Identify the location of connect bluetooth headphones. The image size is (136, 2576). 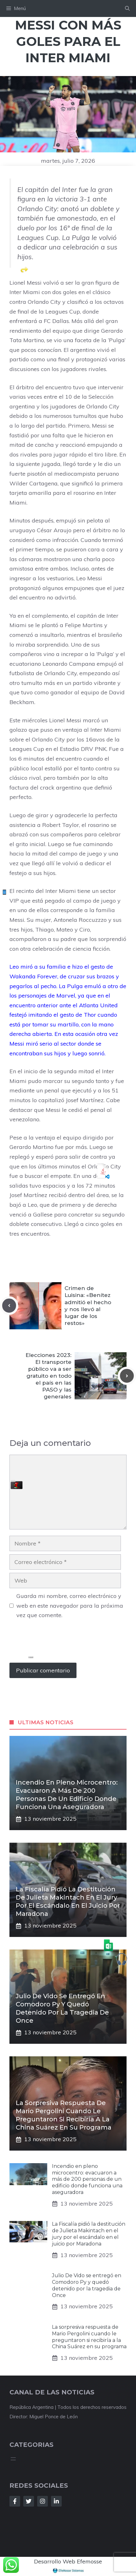
(122, 1959).